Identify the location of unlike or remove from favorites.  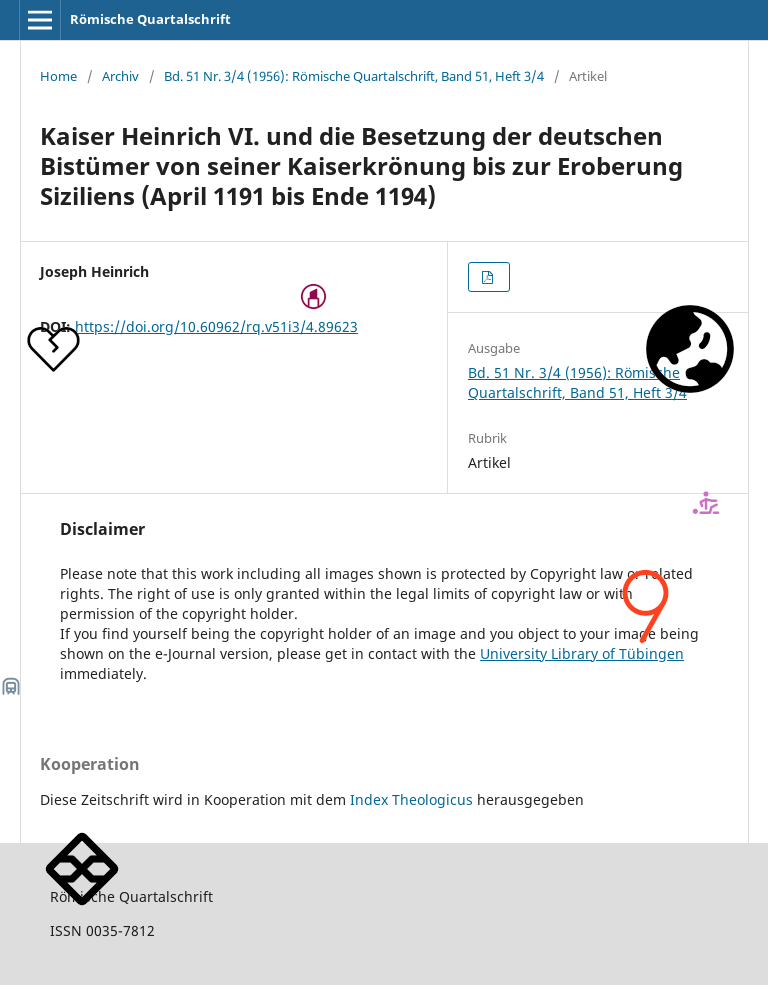
(53, 347).